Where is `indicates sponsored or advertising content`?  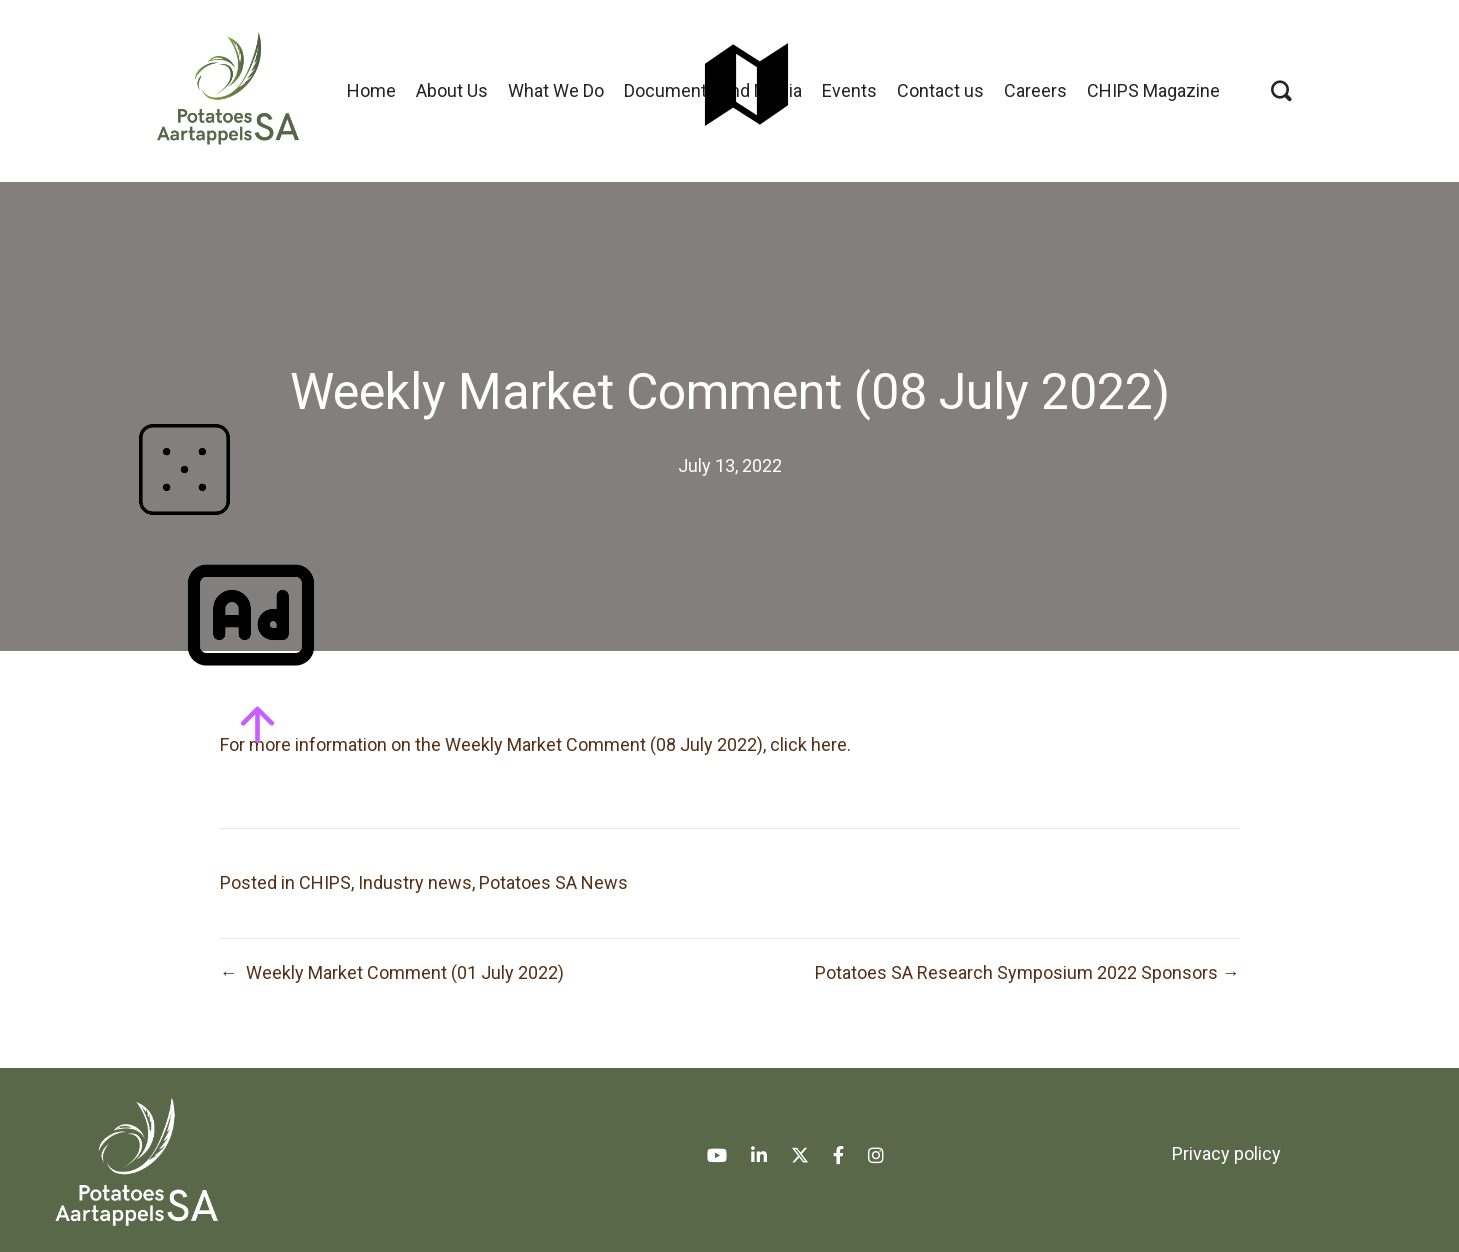 indicates sponsored or advertising content is located at coordinates (251, 615).